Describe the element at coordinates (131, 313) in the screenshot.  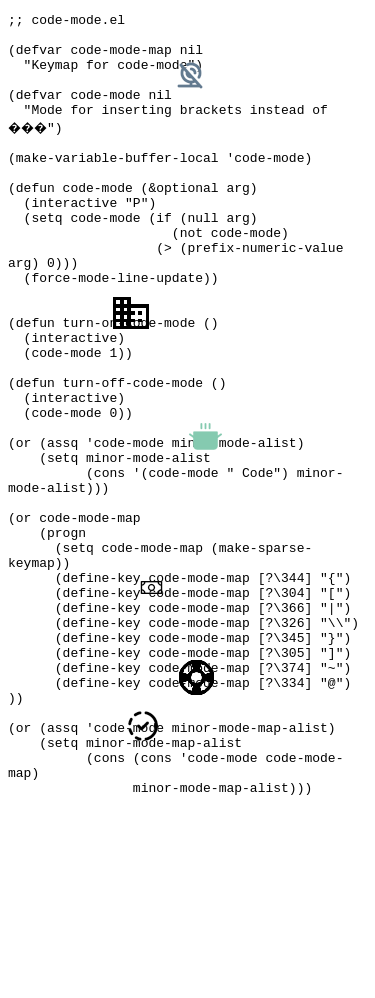
I see `view business contact information` at that location.